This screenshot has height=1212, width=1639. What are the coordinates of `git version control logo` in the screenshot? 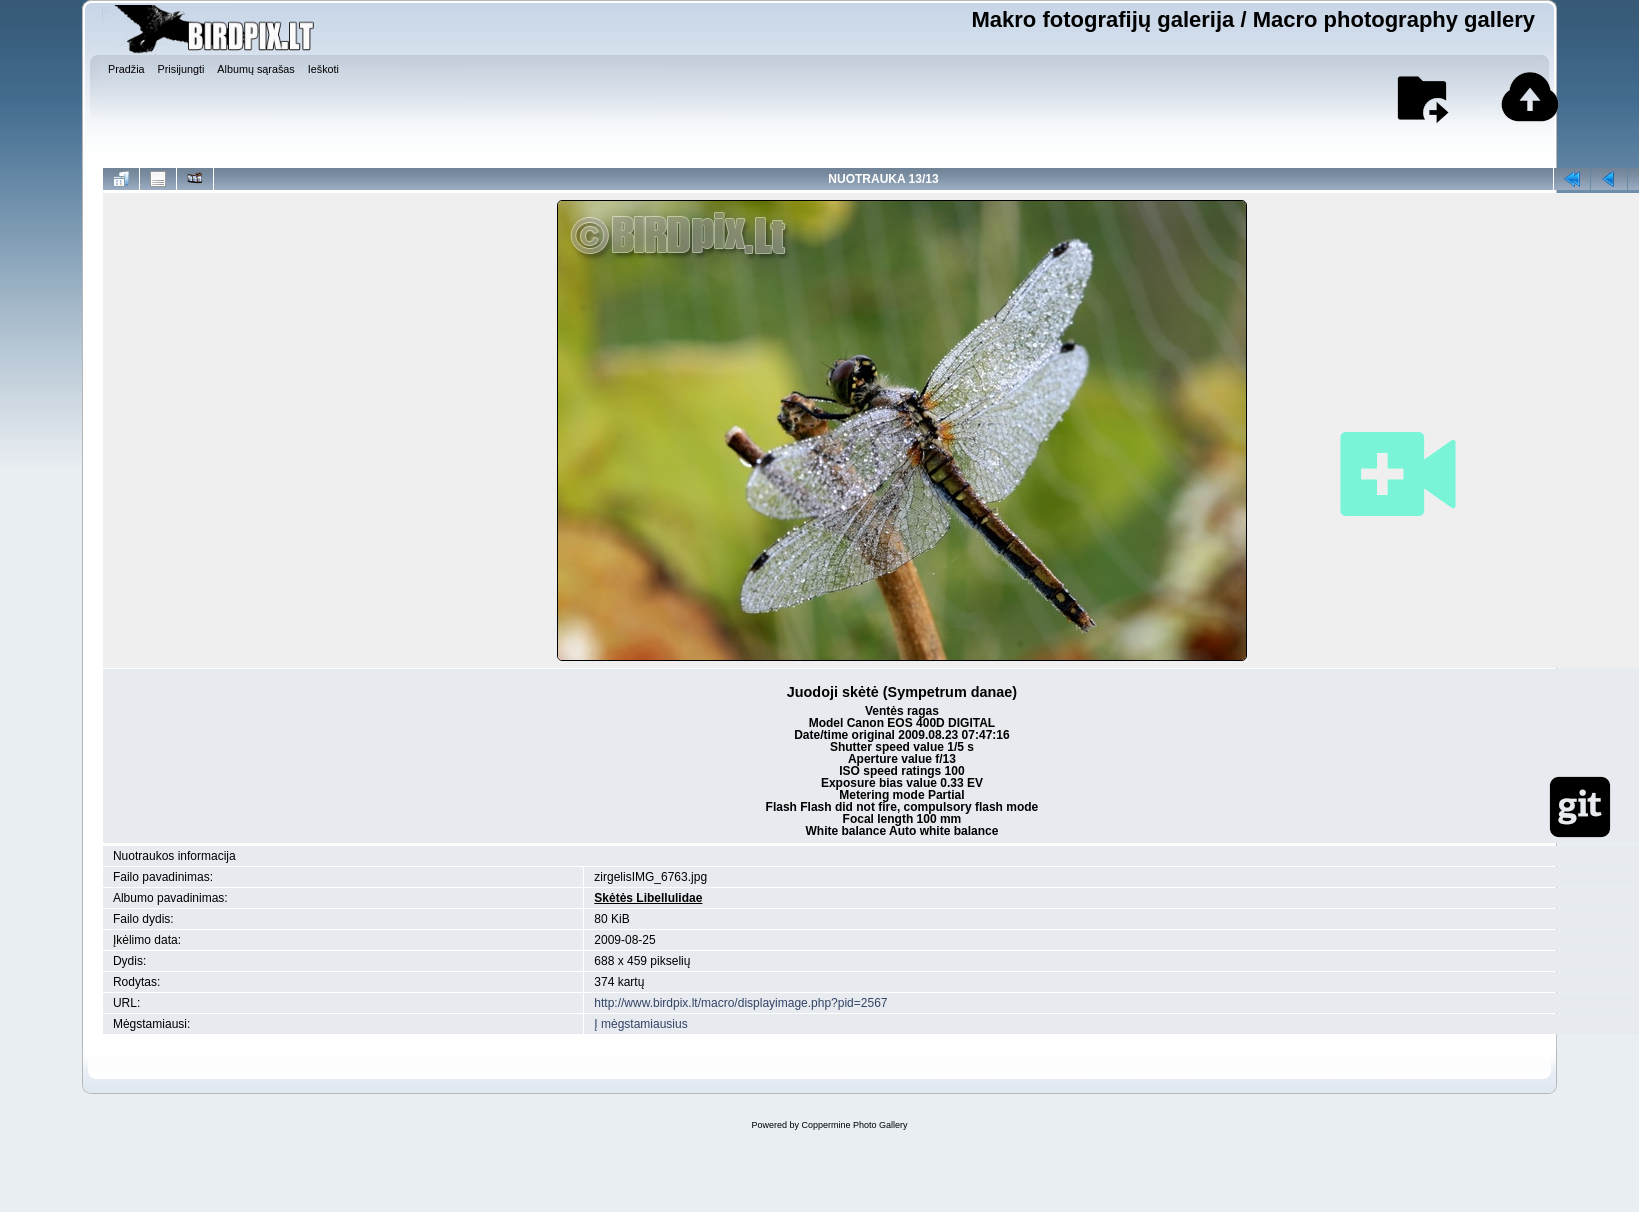 It's located at (1580, 807).